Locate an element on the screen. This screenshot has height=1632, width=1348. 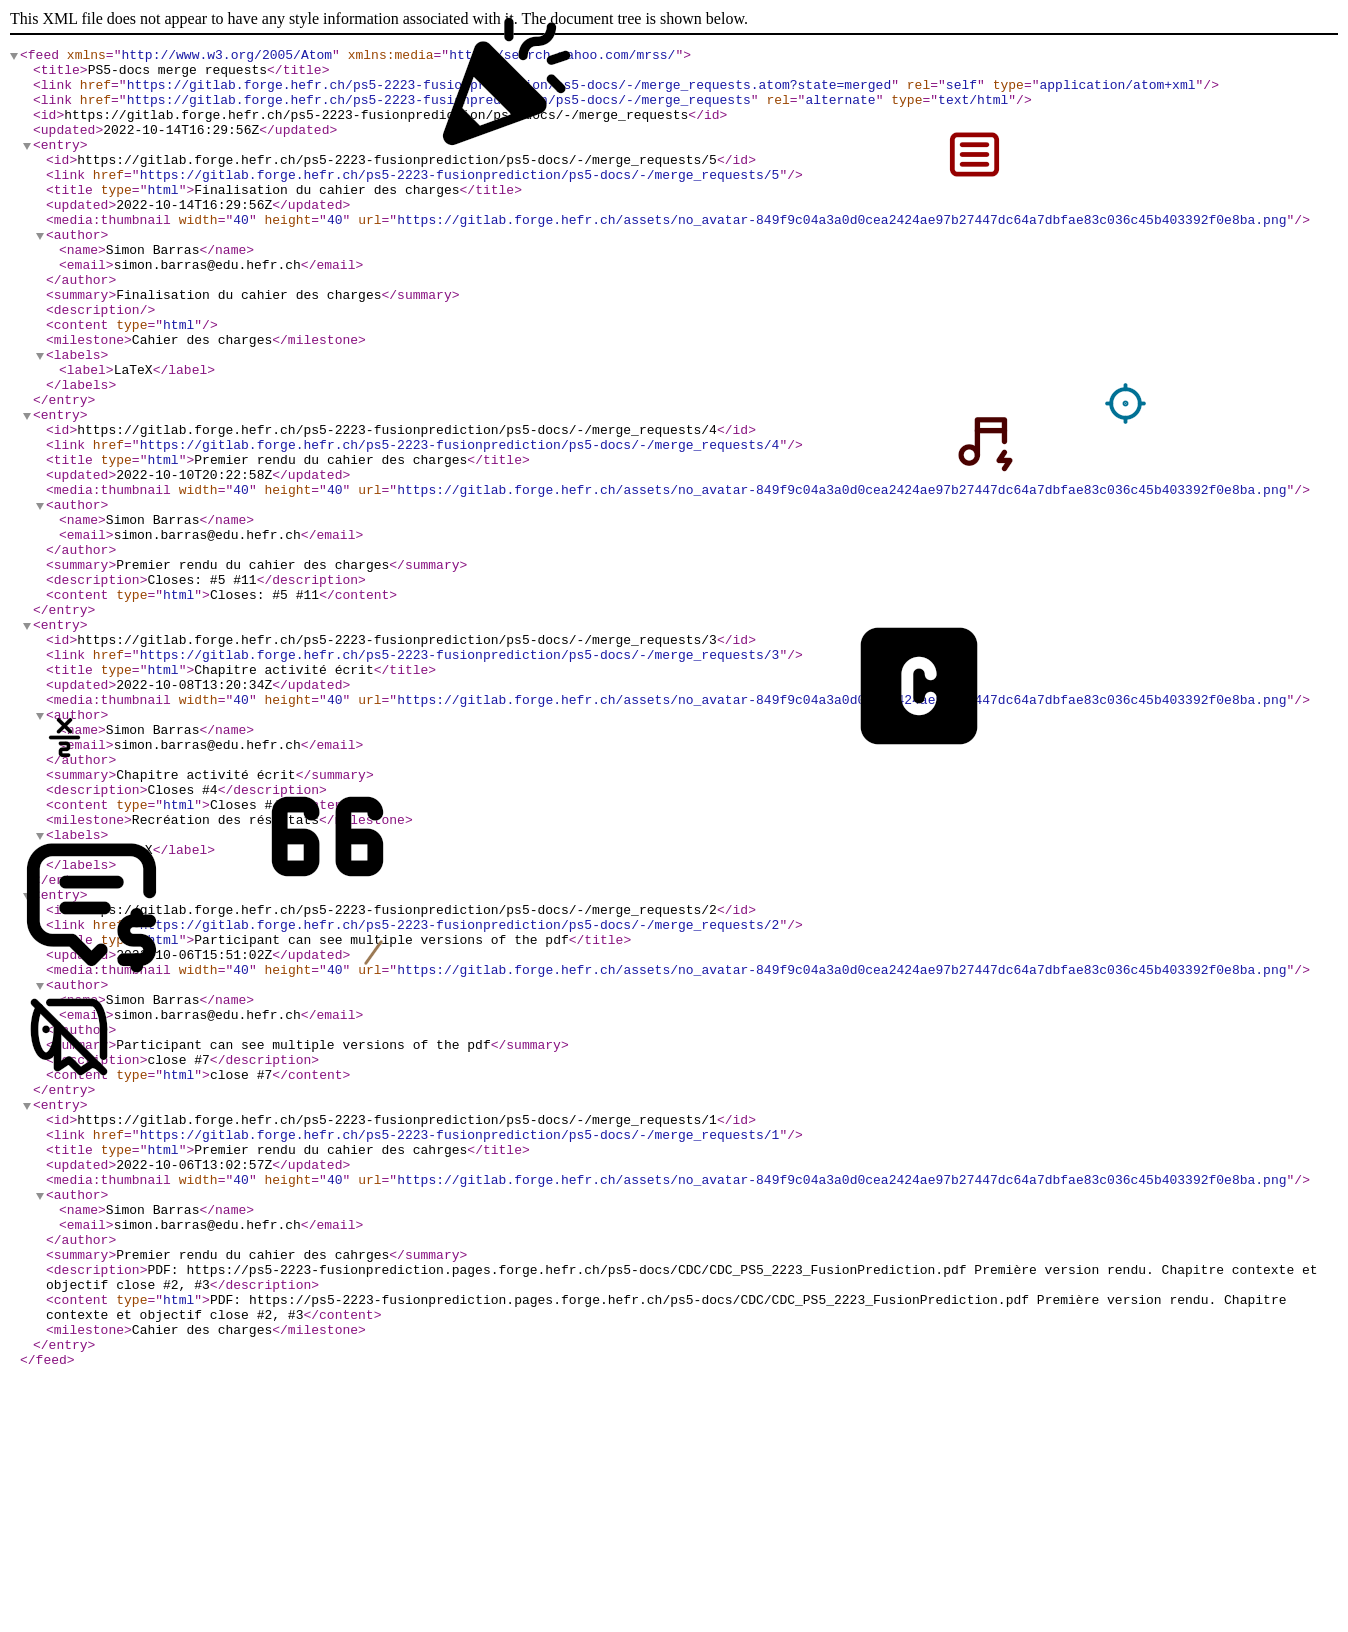
celebration or success notification is located at coordinates (499, 88).